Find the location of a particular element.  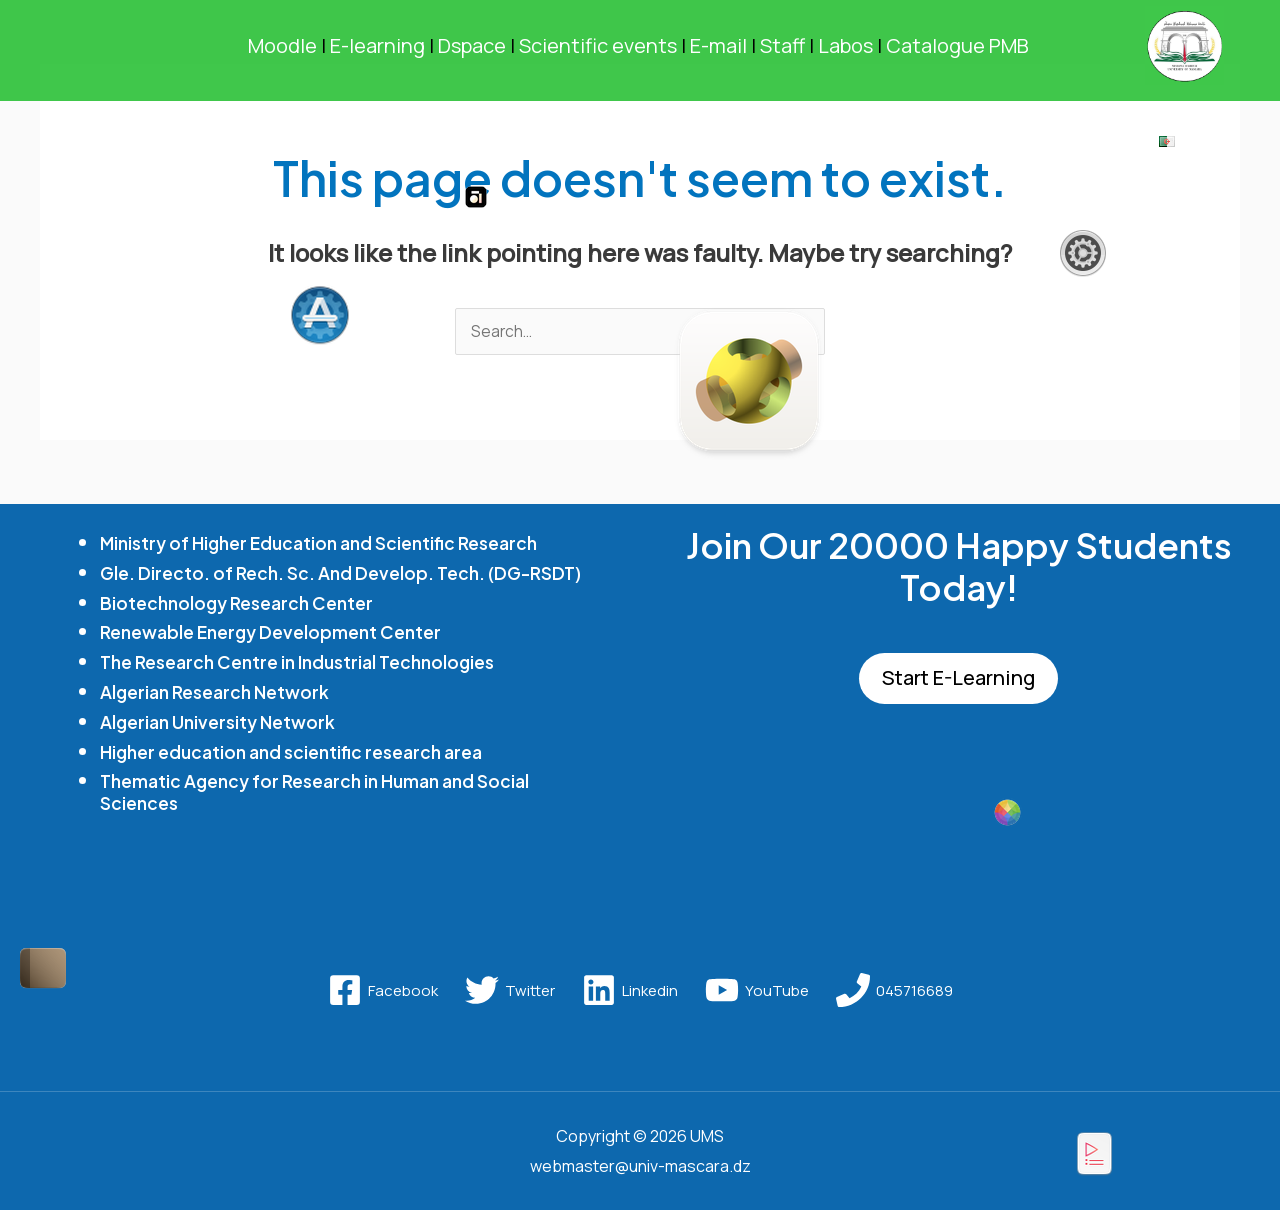

open a playlist file is located at coordinates (1094, 1153).